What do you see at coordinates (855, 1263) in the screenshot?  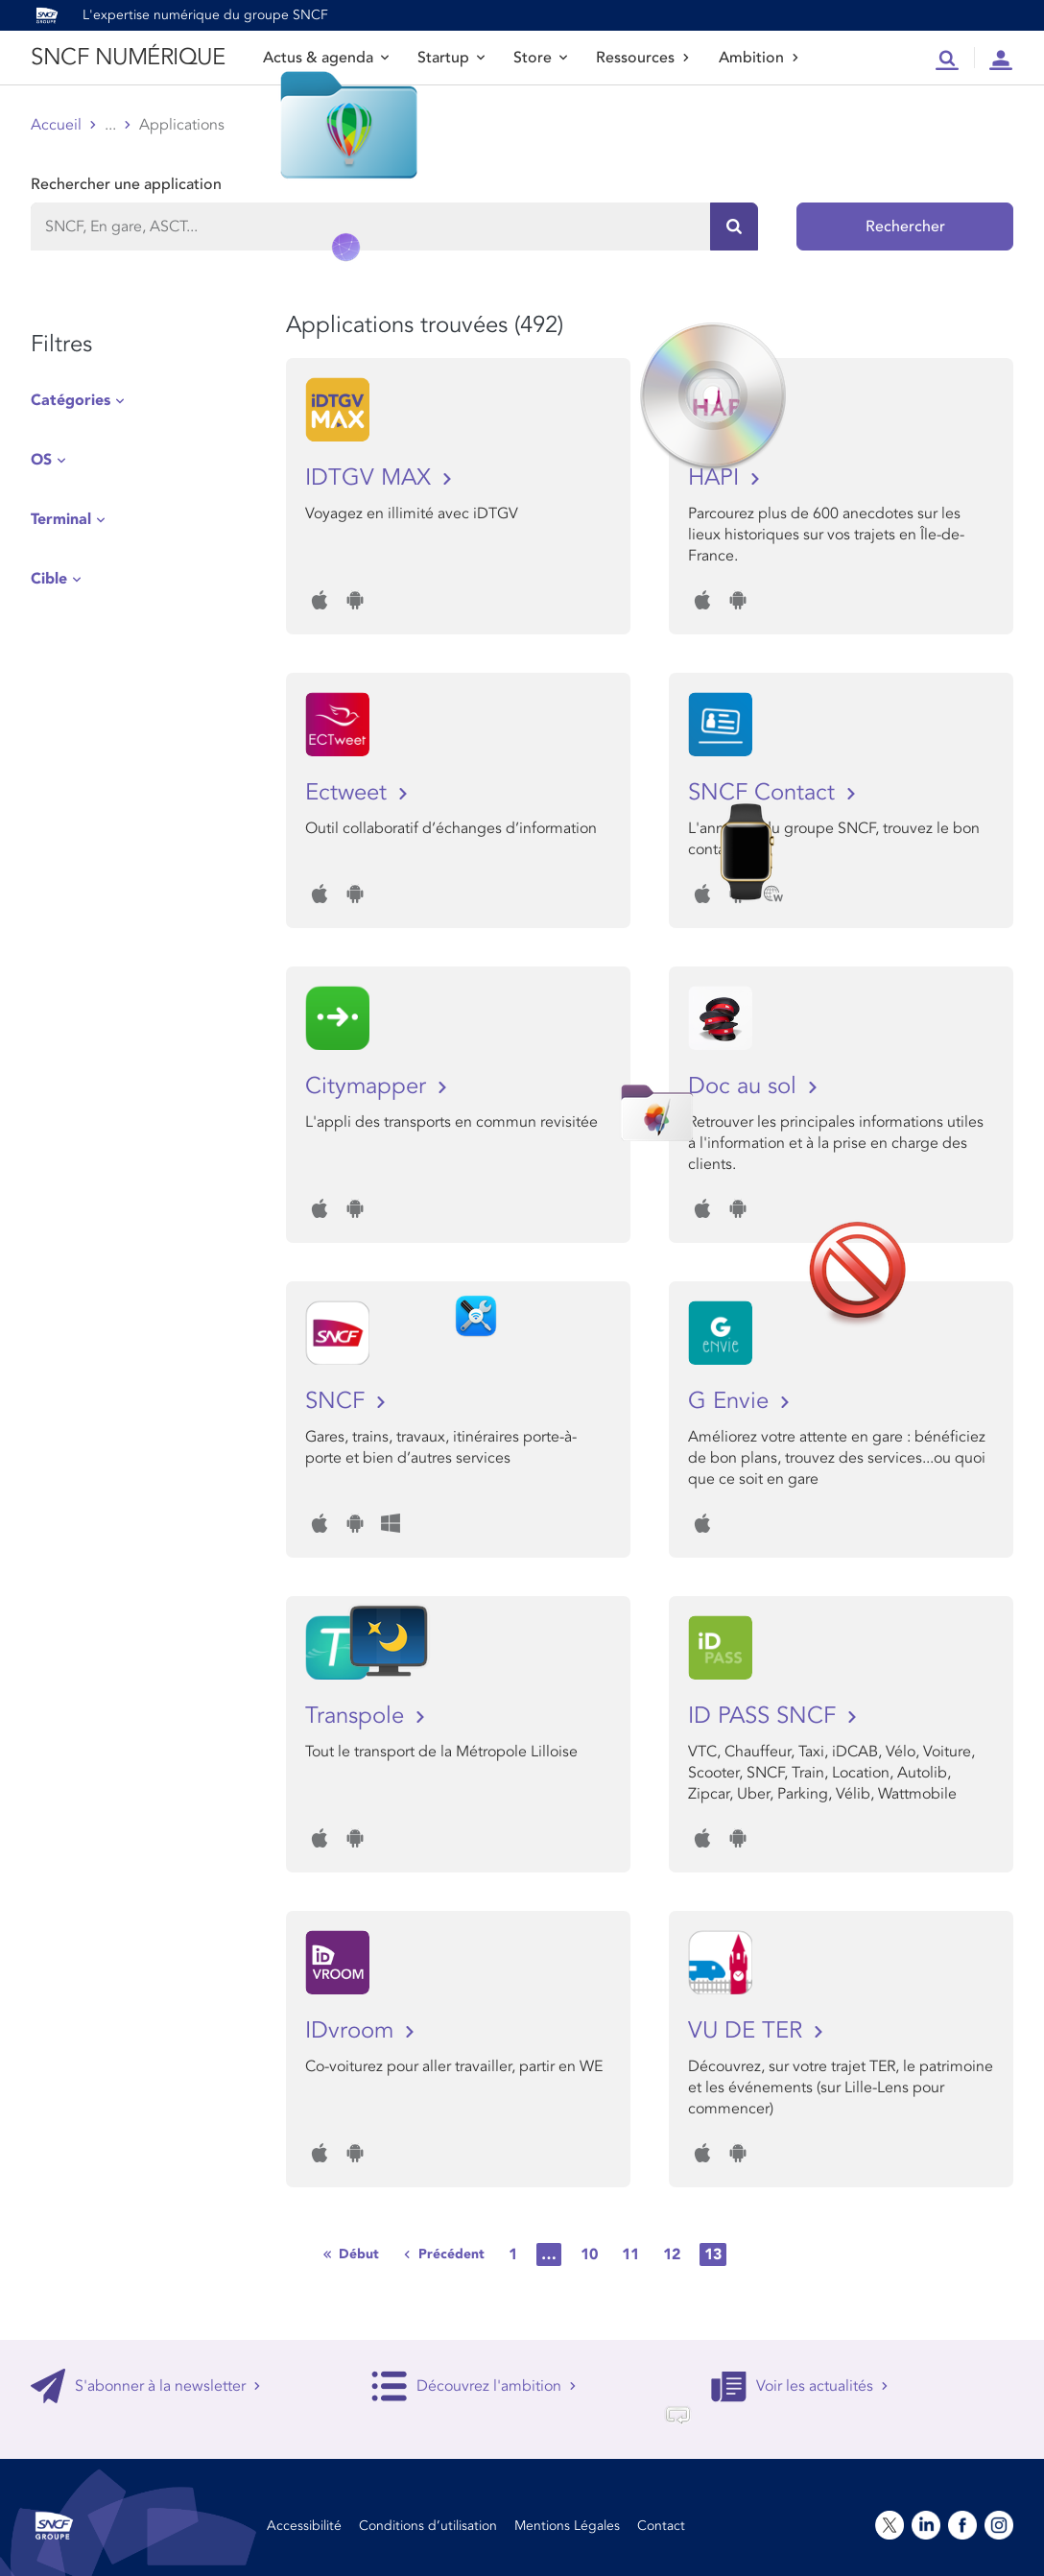 I see `delete selected item` at bounding box center [855, 1263].